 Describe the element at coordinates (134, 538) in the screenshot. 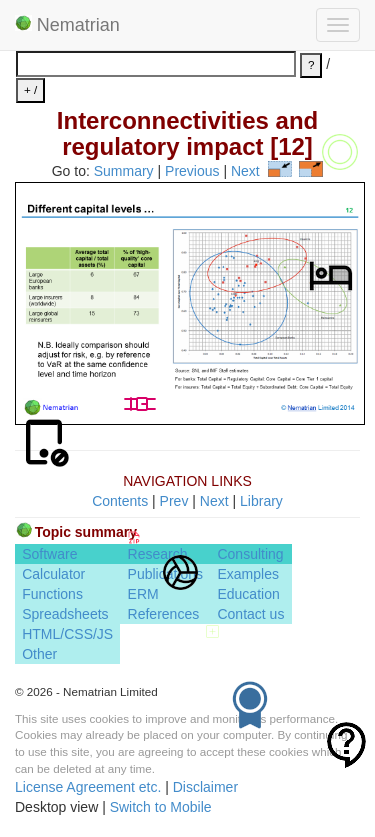

I see `compress files into a zip archive` at that location.